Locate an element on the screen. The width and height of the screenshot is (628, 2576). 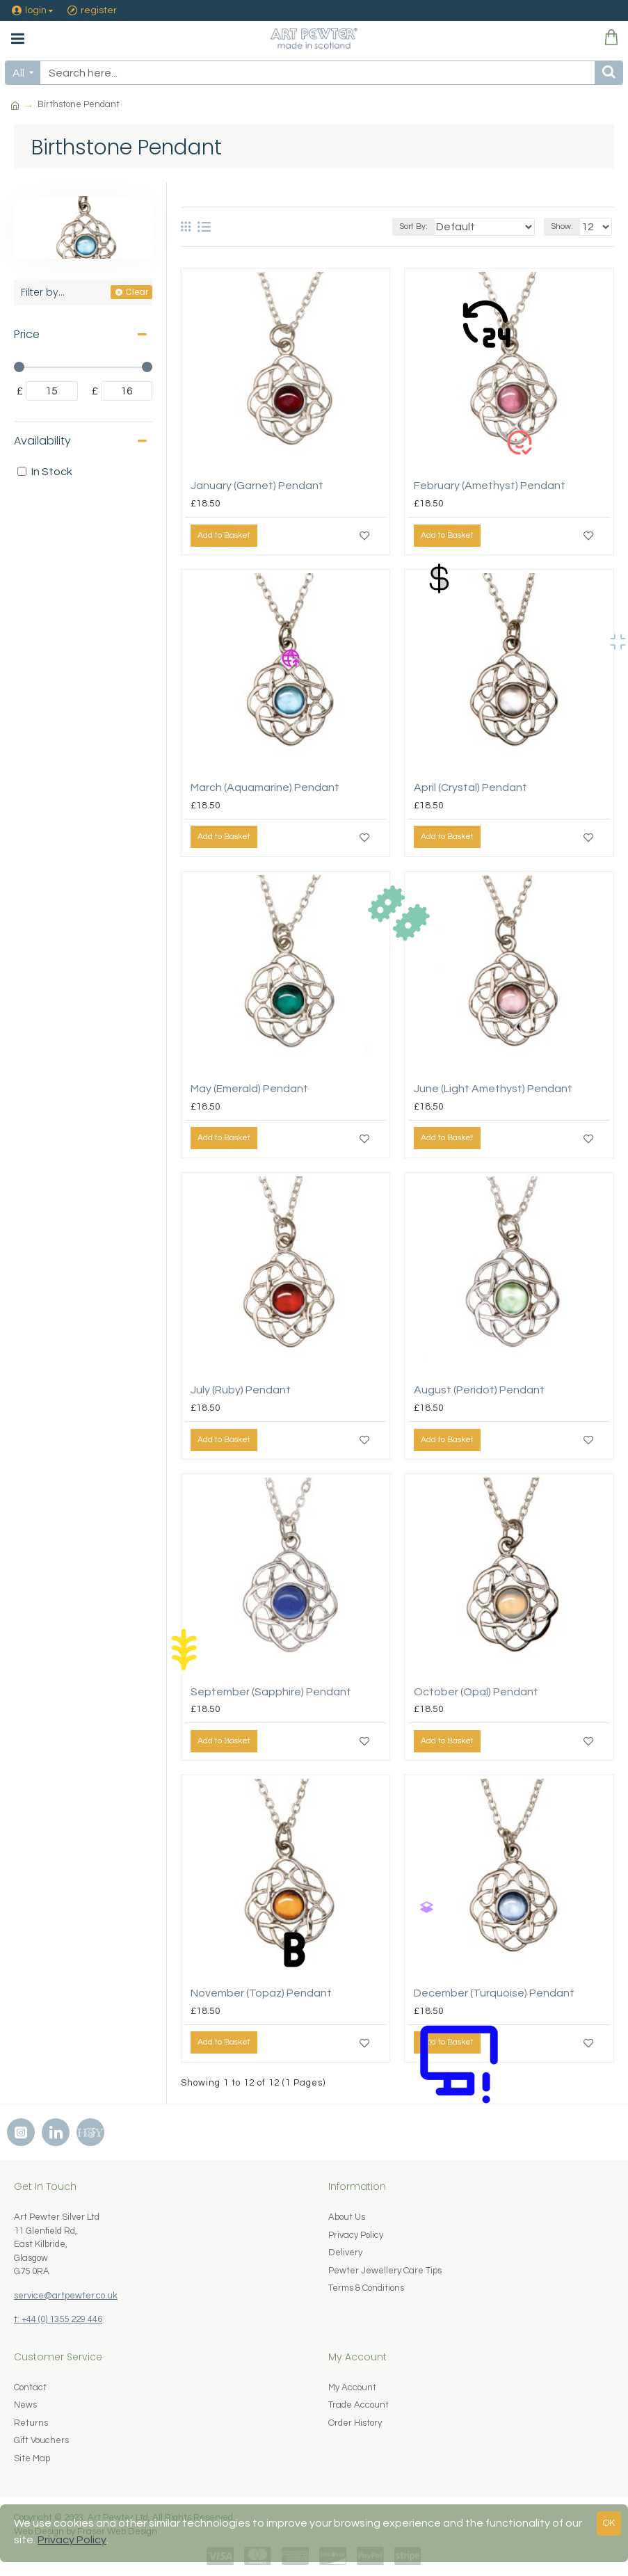
apply bold formatting to text is located at coordinates (294, 1949).